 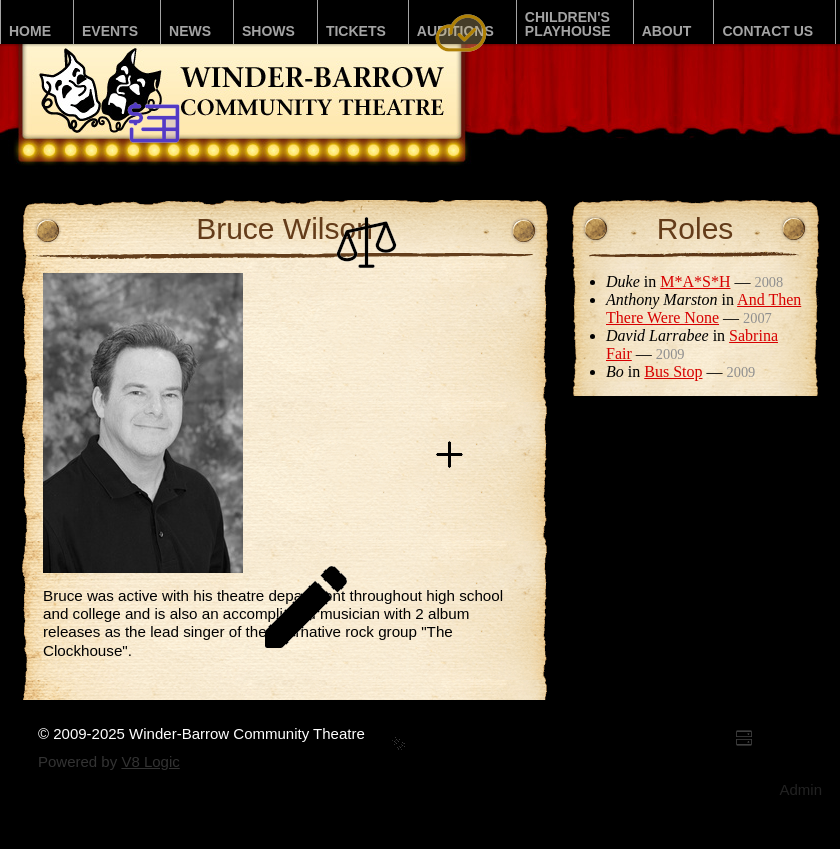 I want to click on compare items or options, so click(x=366, y=242).